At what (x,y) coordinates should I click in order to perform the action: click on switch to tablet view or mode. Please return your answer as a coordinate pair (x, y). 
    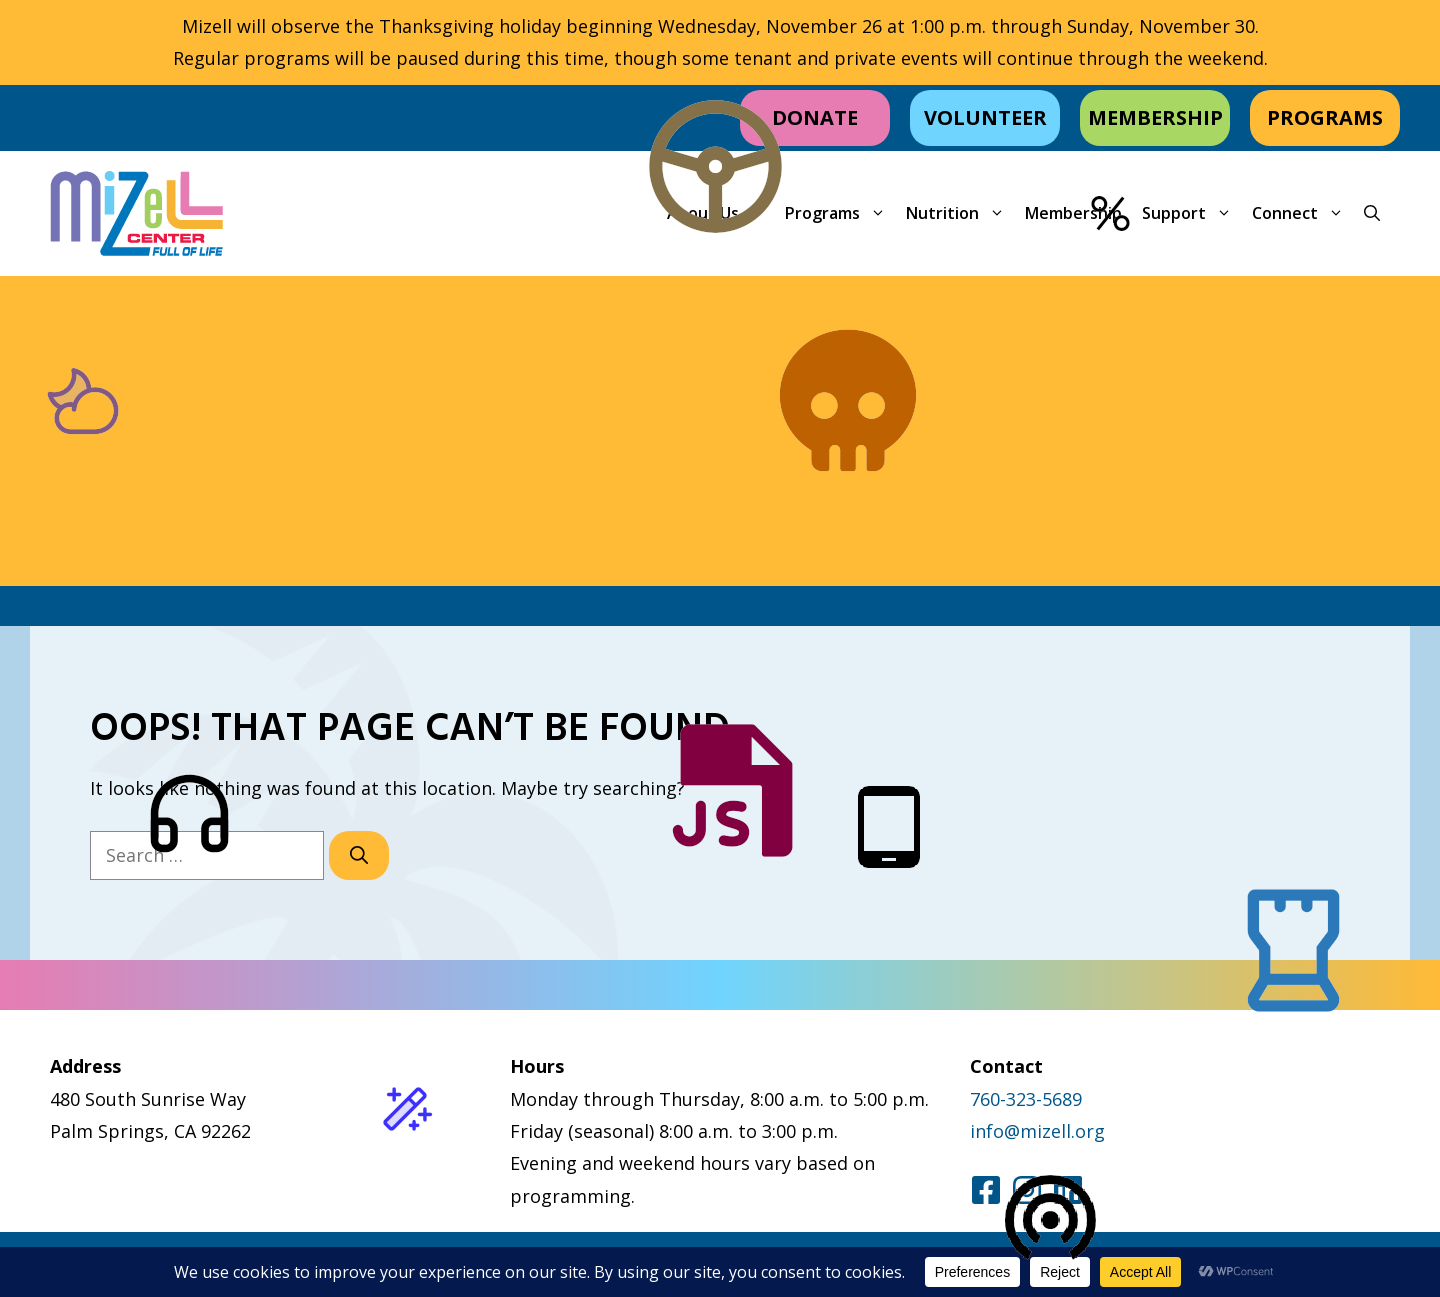
    Looking at the image, I should click on (889, 827).